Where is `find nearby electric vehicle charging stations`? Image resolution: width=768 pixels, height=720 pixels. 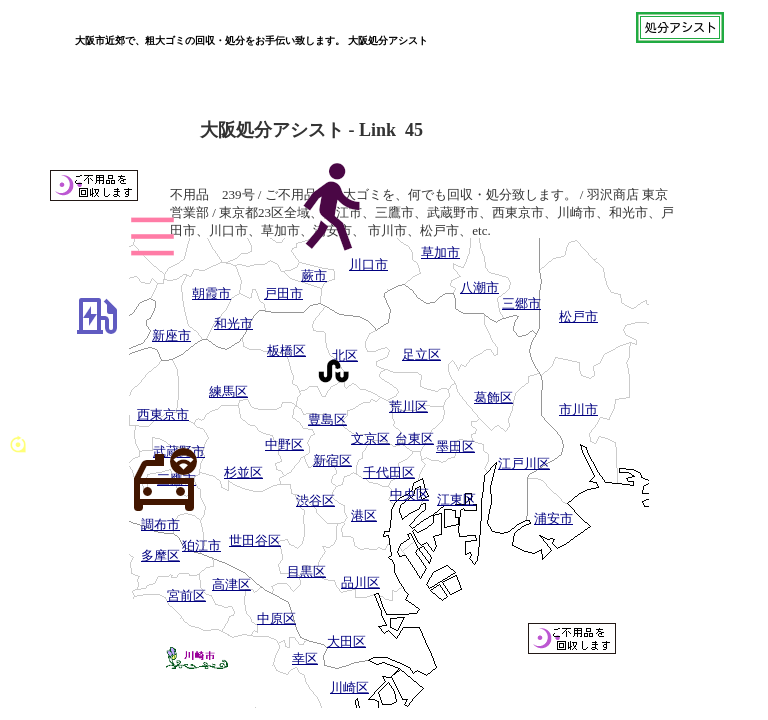 find nearby electric vehicle charging stations is located at coordinates (97, 316).